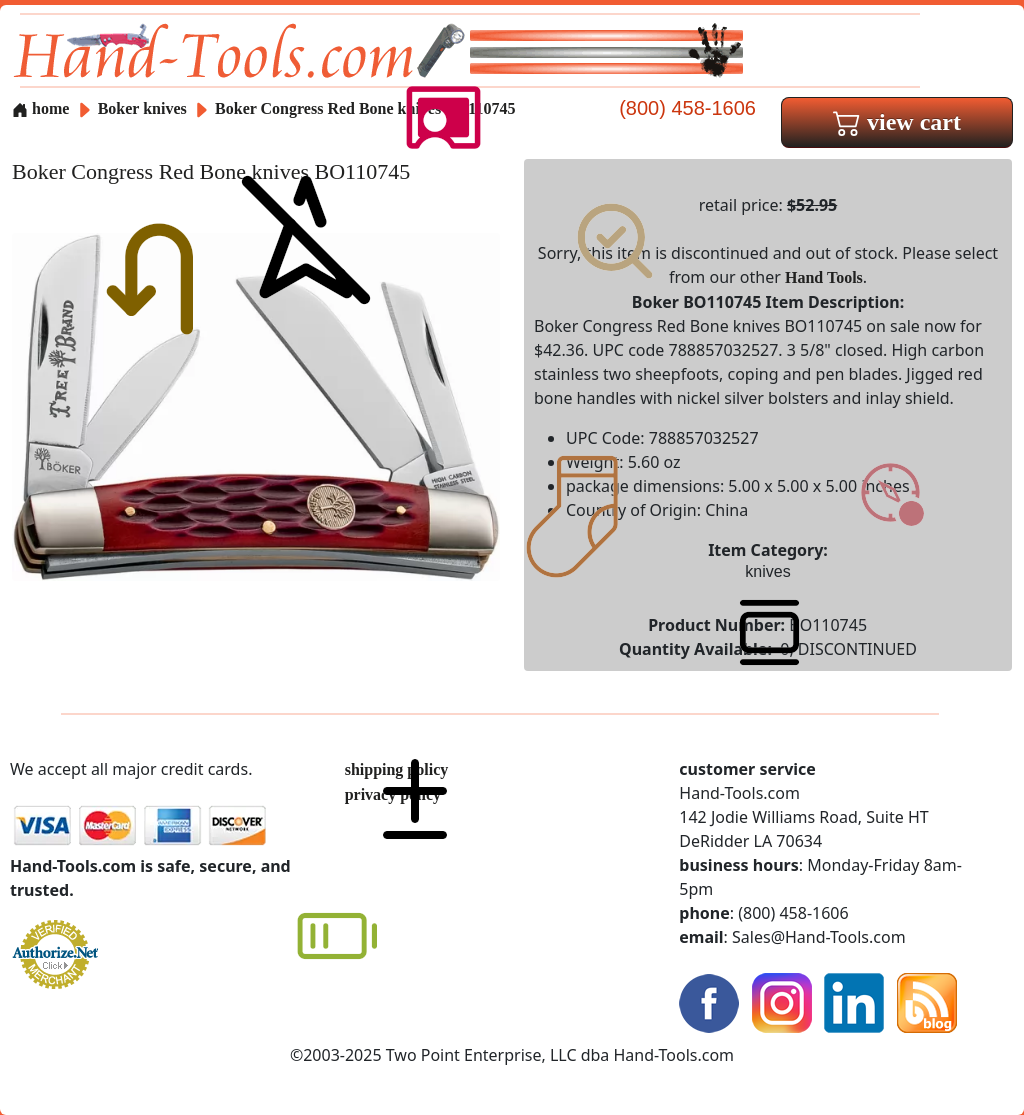 The width and height of the screenshot is (1024, 1115). I want to click on indicates medium battery level, so click(336, 936).